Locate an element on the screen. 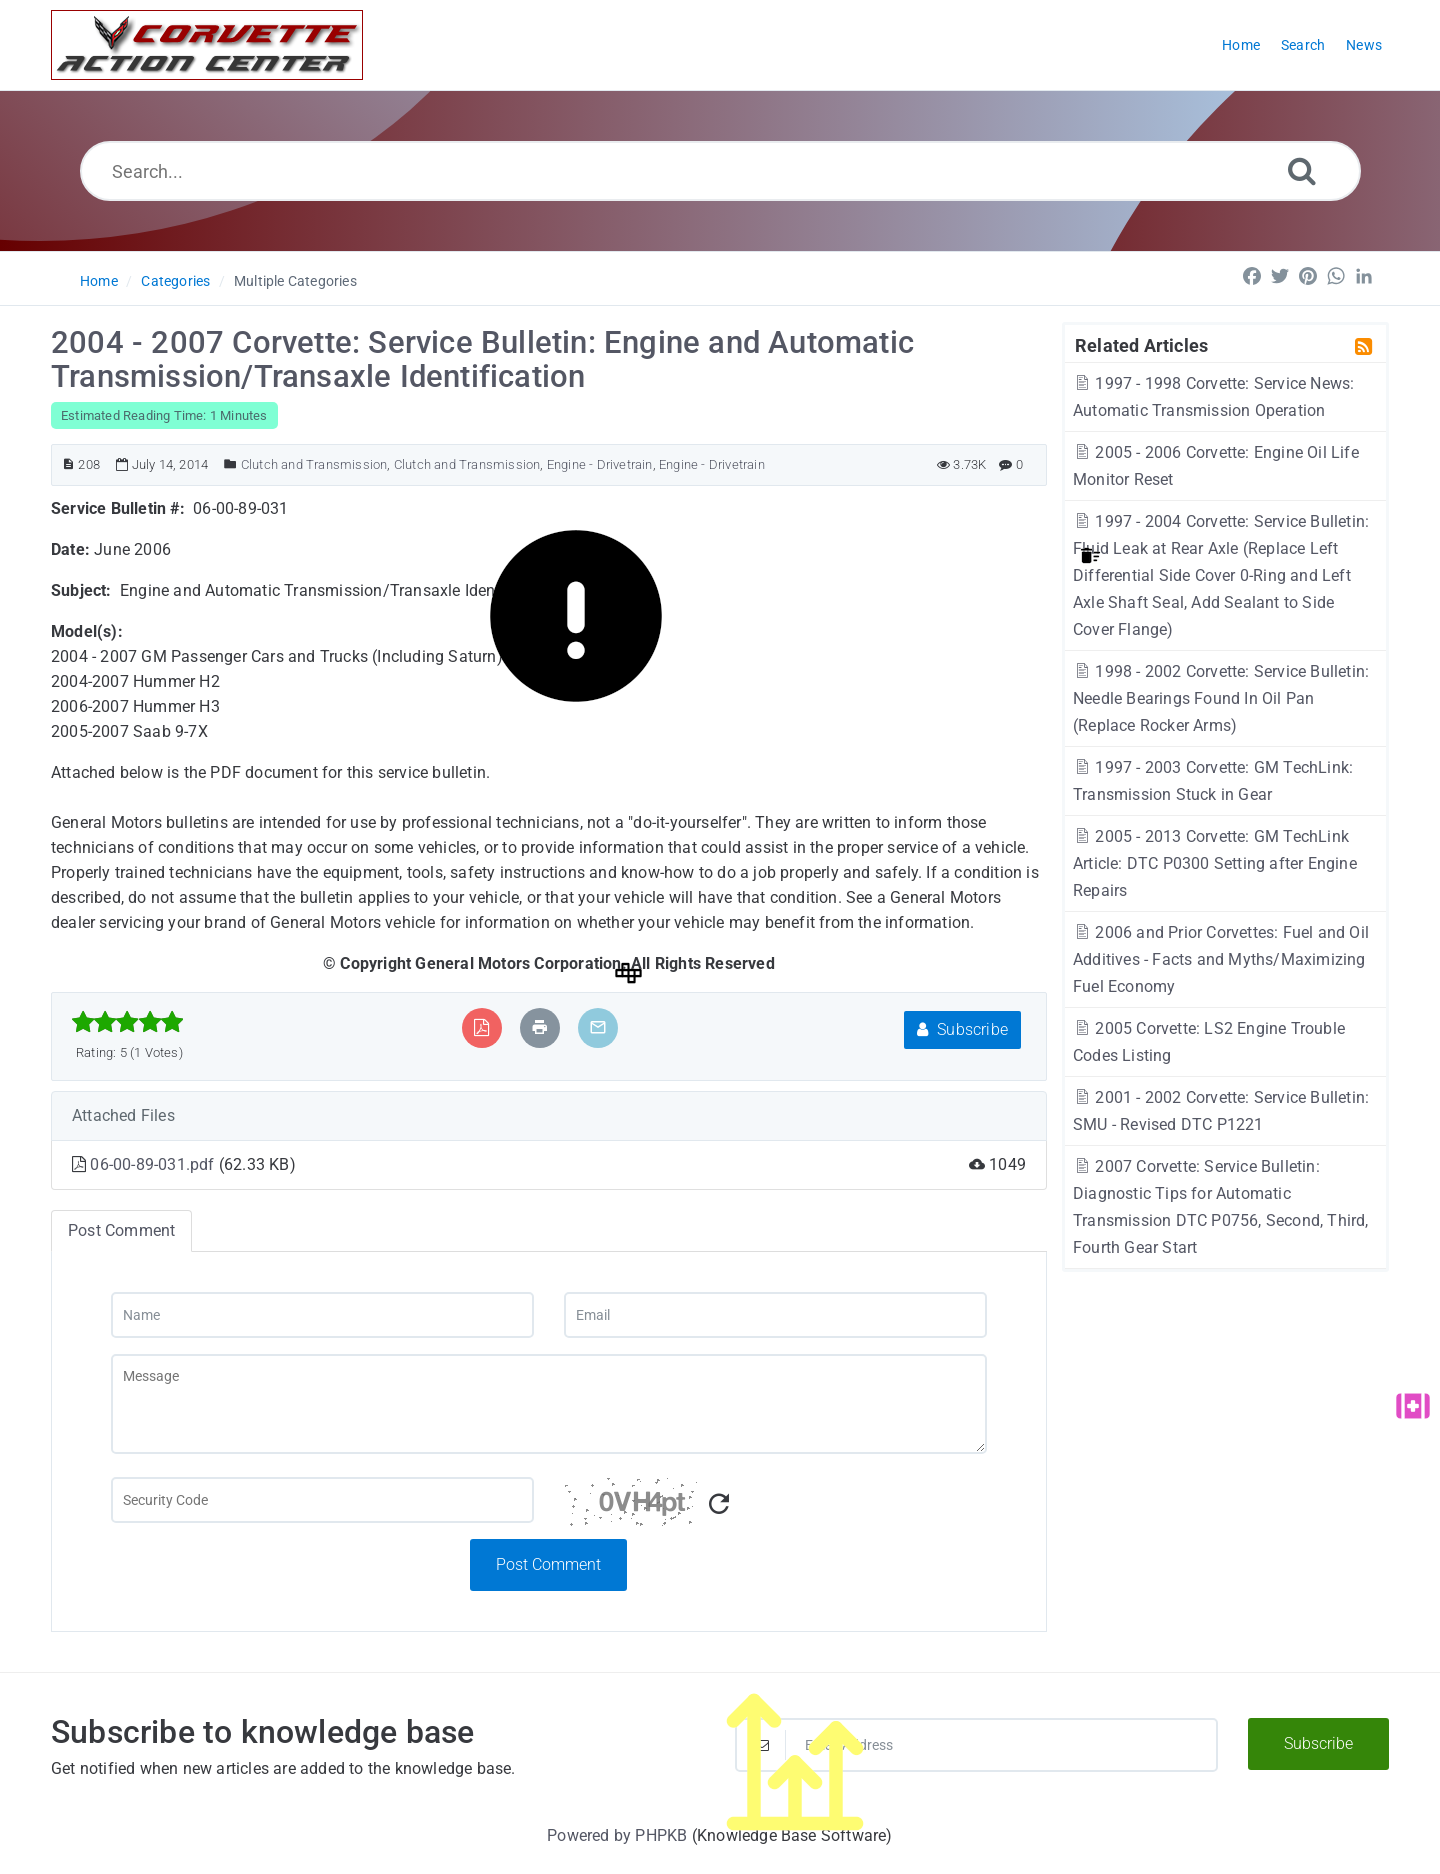 The width and height of the screenshot is (1440, 1874). access medical information or first aid resources is located at coordinates (1413, 1406).